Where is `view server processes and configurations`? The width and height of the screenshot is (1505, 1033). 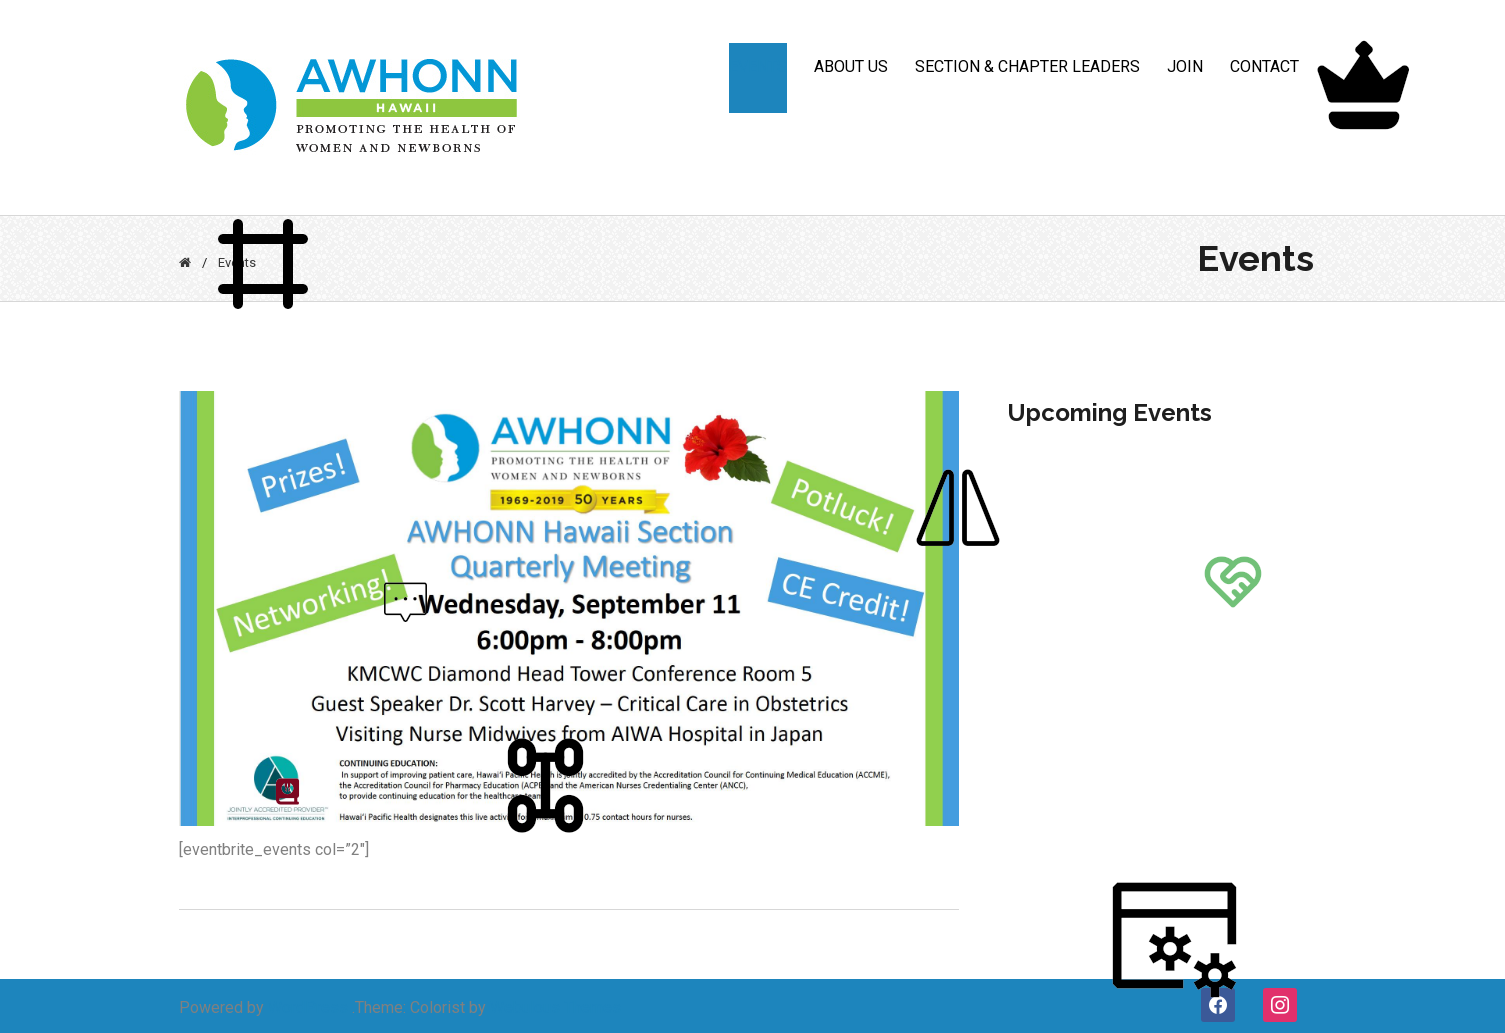 view server processes and configurations is located at coordinates (1174, 935).